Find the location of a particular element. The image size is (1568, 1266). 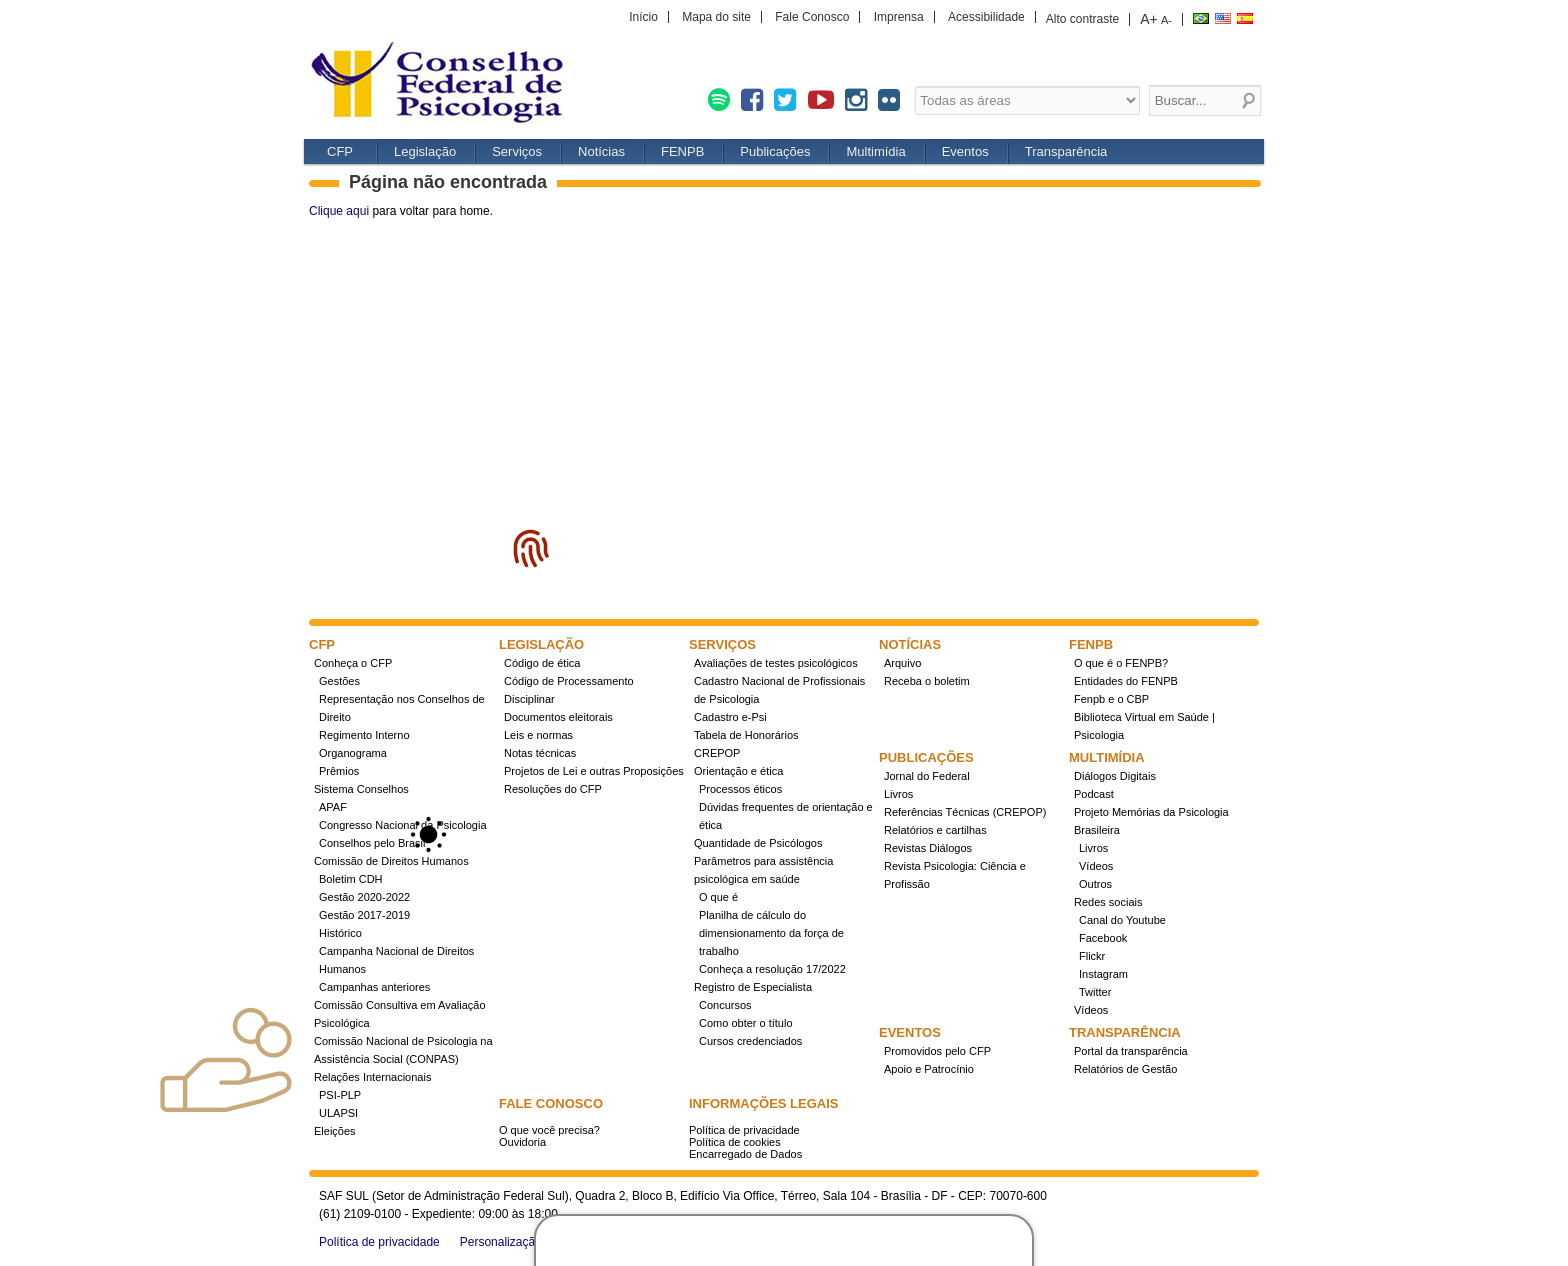

make a payment or donation is located at coordinates (230, 1064).